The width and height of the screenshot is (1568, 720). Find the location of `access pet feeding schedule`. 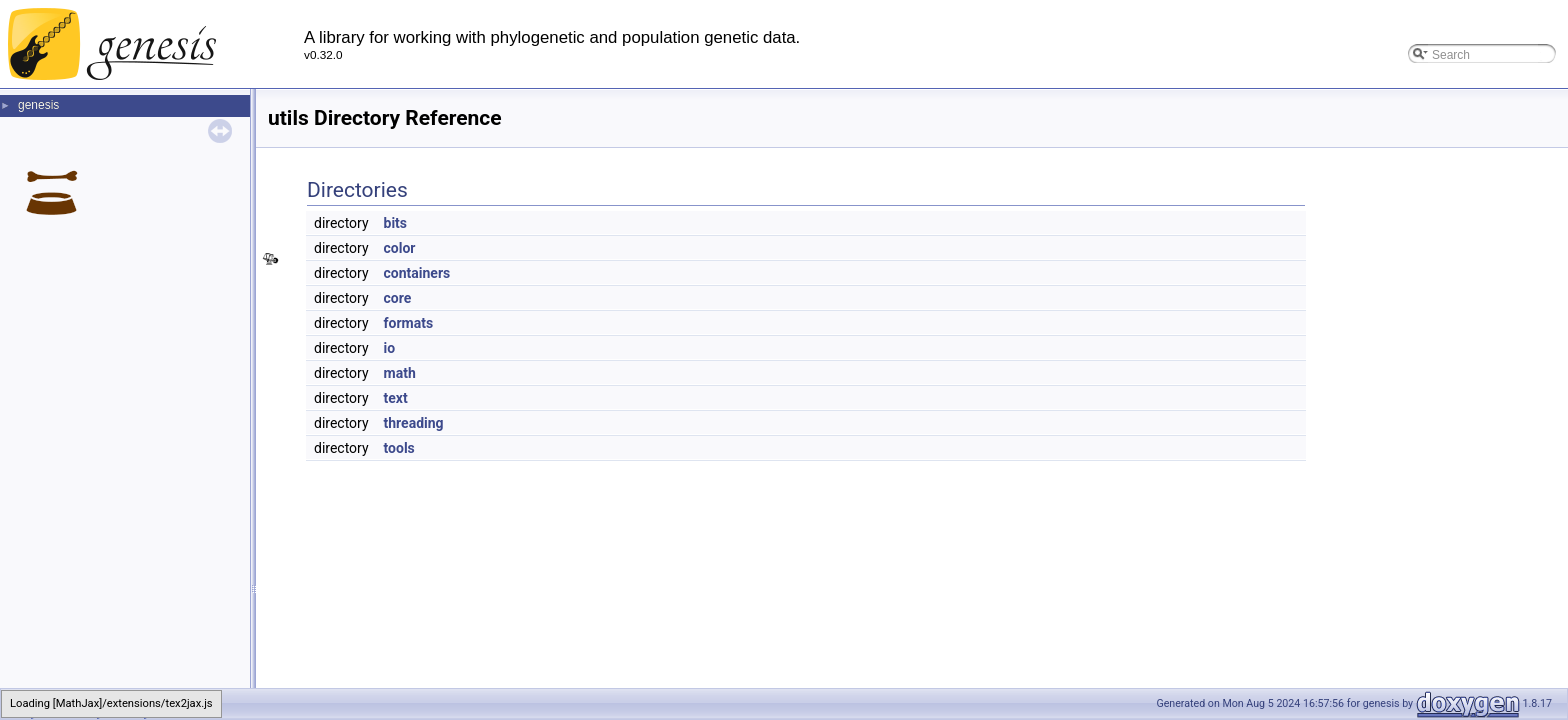

access pet feeding schedule is located at coordinates (51, 190).